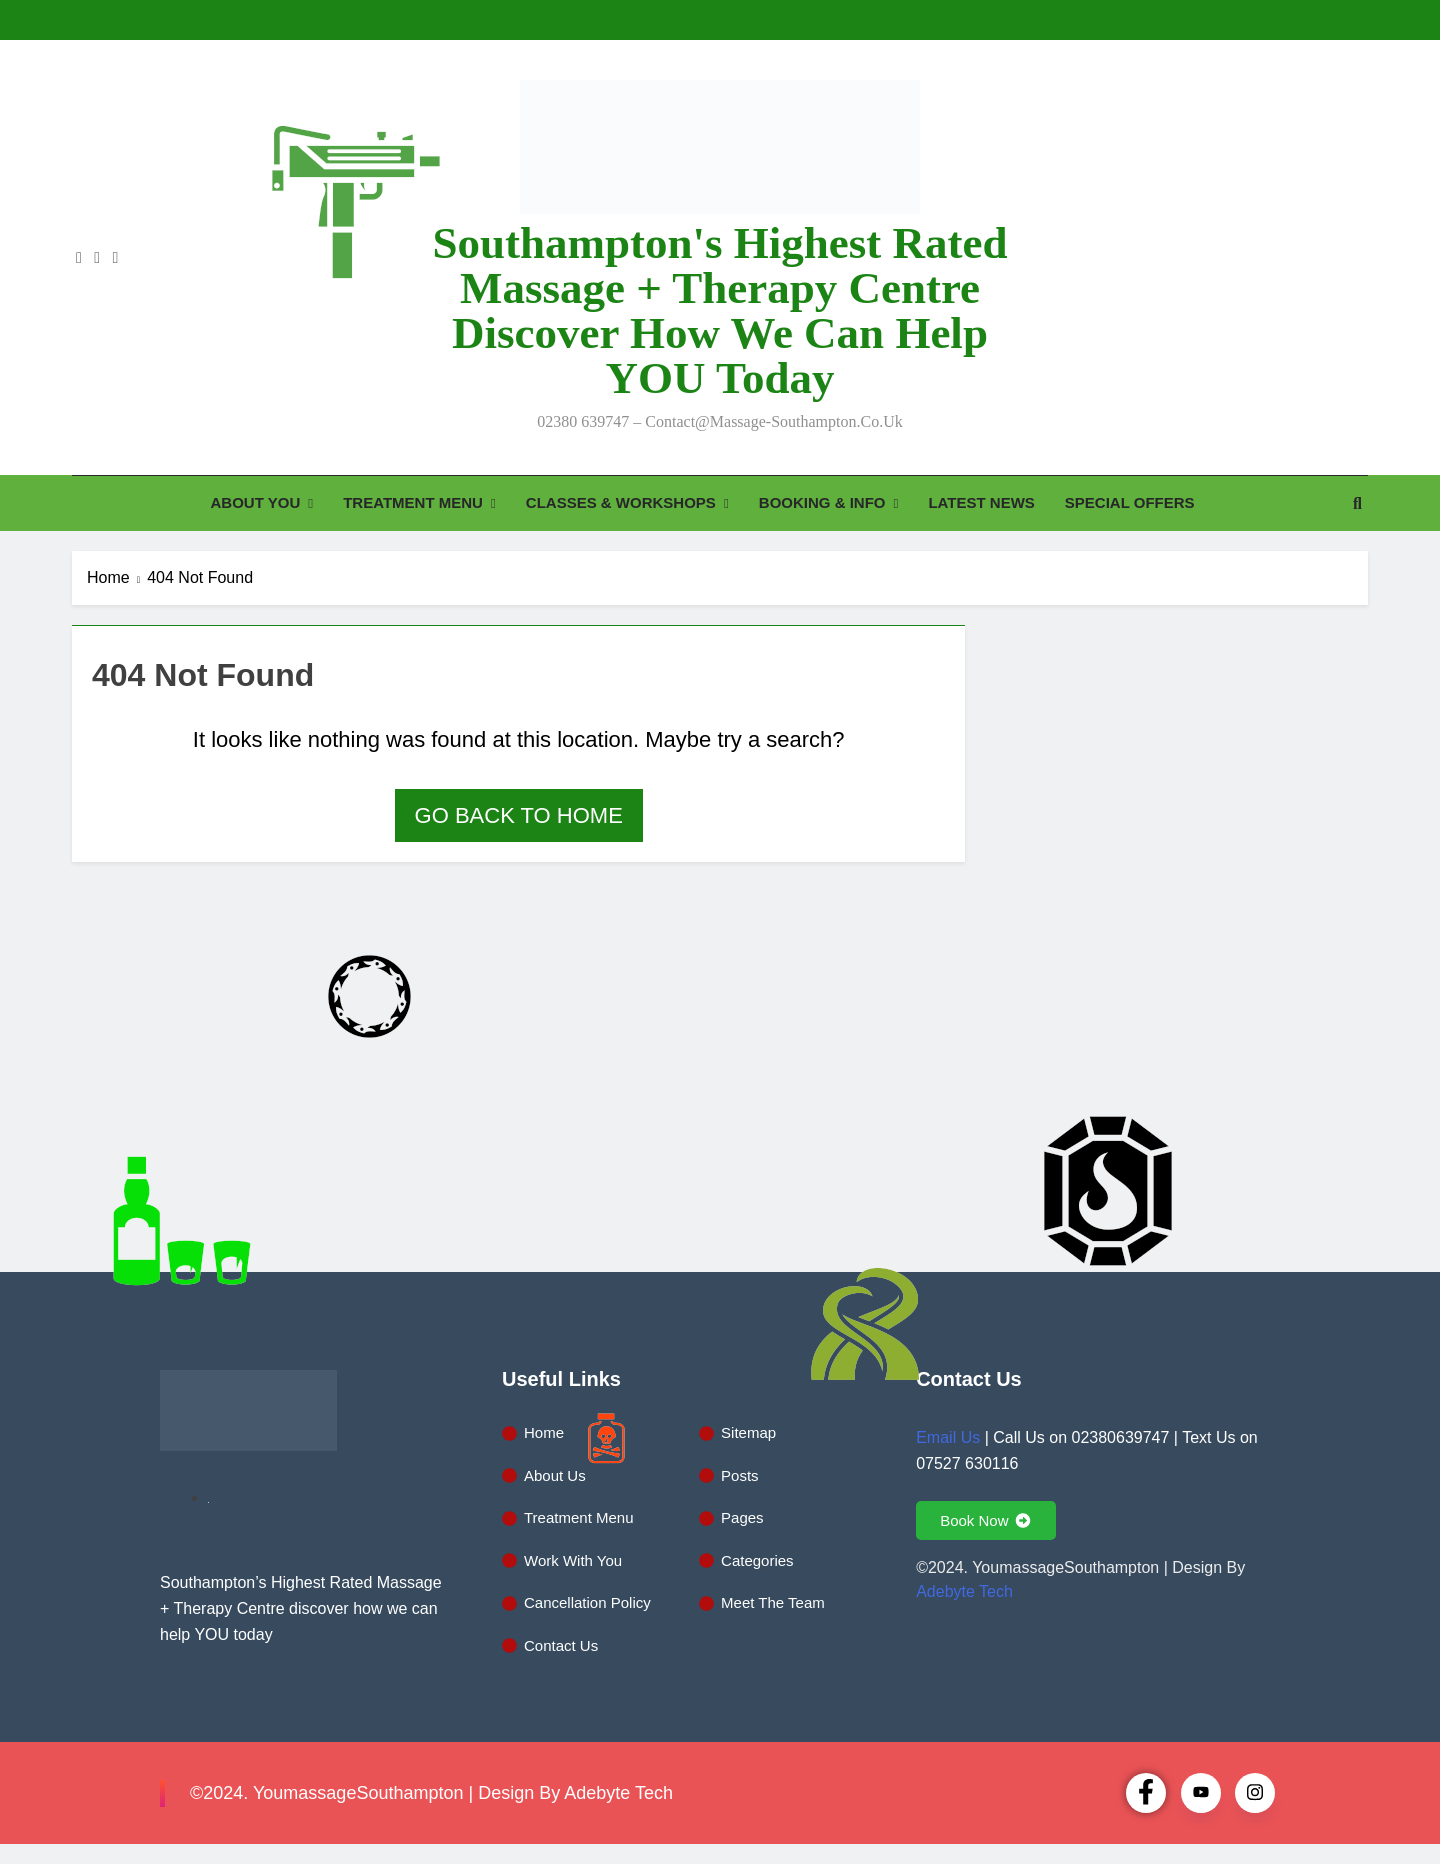 The width and height of the screenshot is (1440, 1864). Describe the element at coordinates (182, 1221) in the screenshot. I see `browse alcoholic beverages or bar menu` at that location.